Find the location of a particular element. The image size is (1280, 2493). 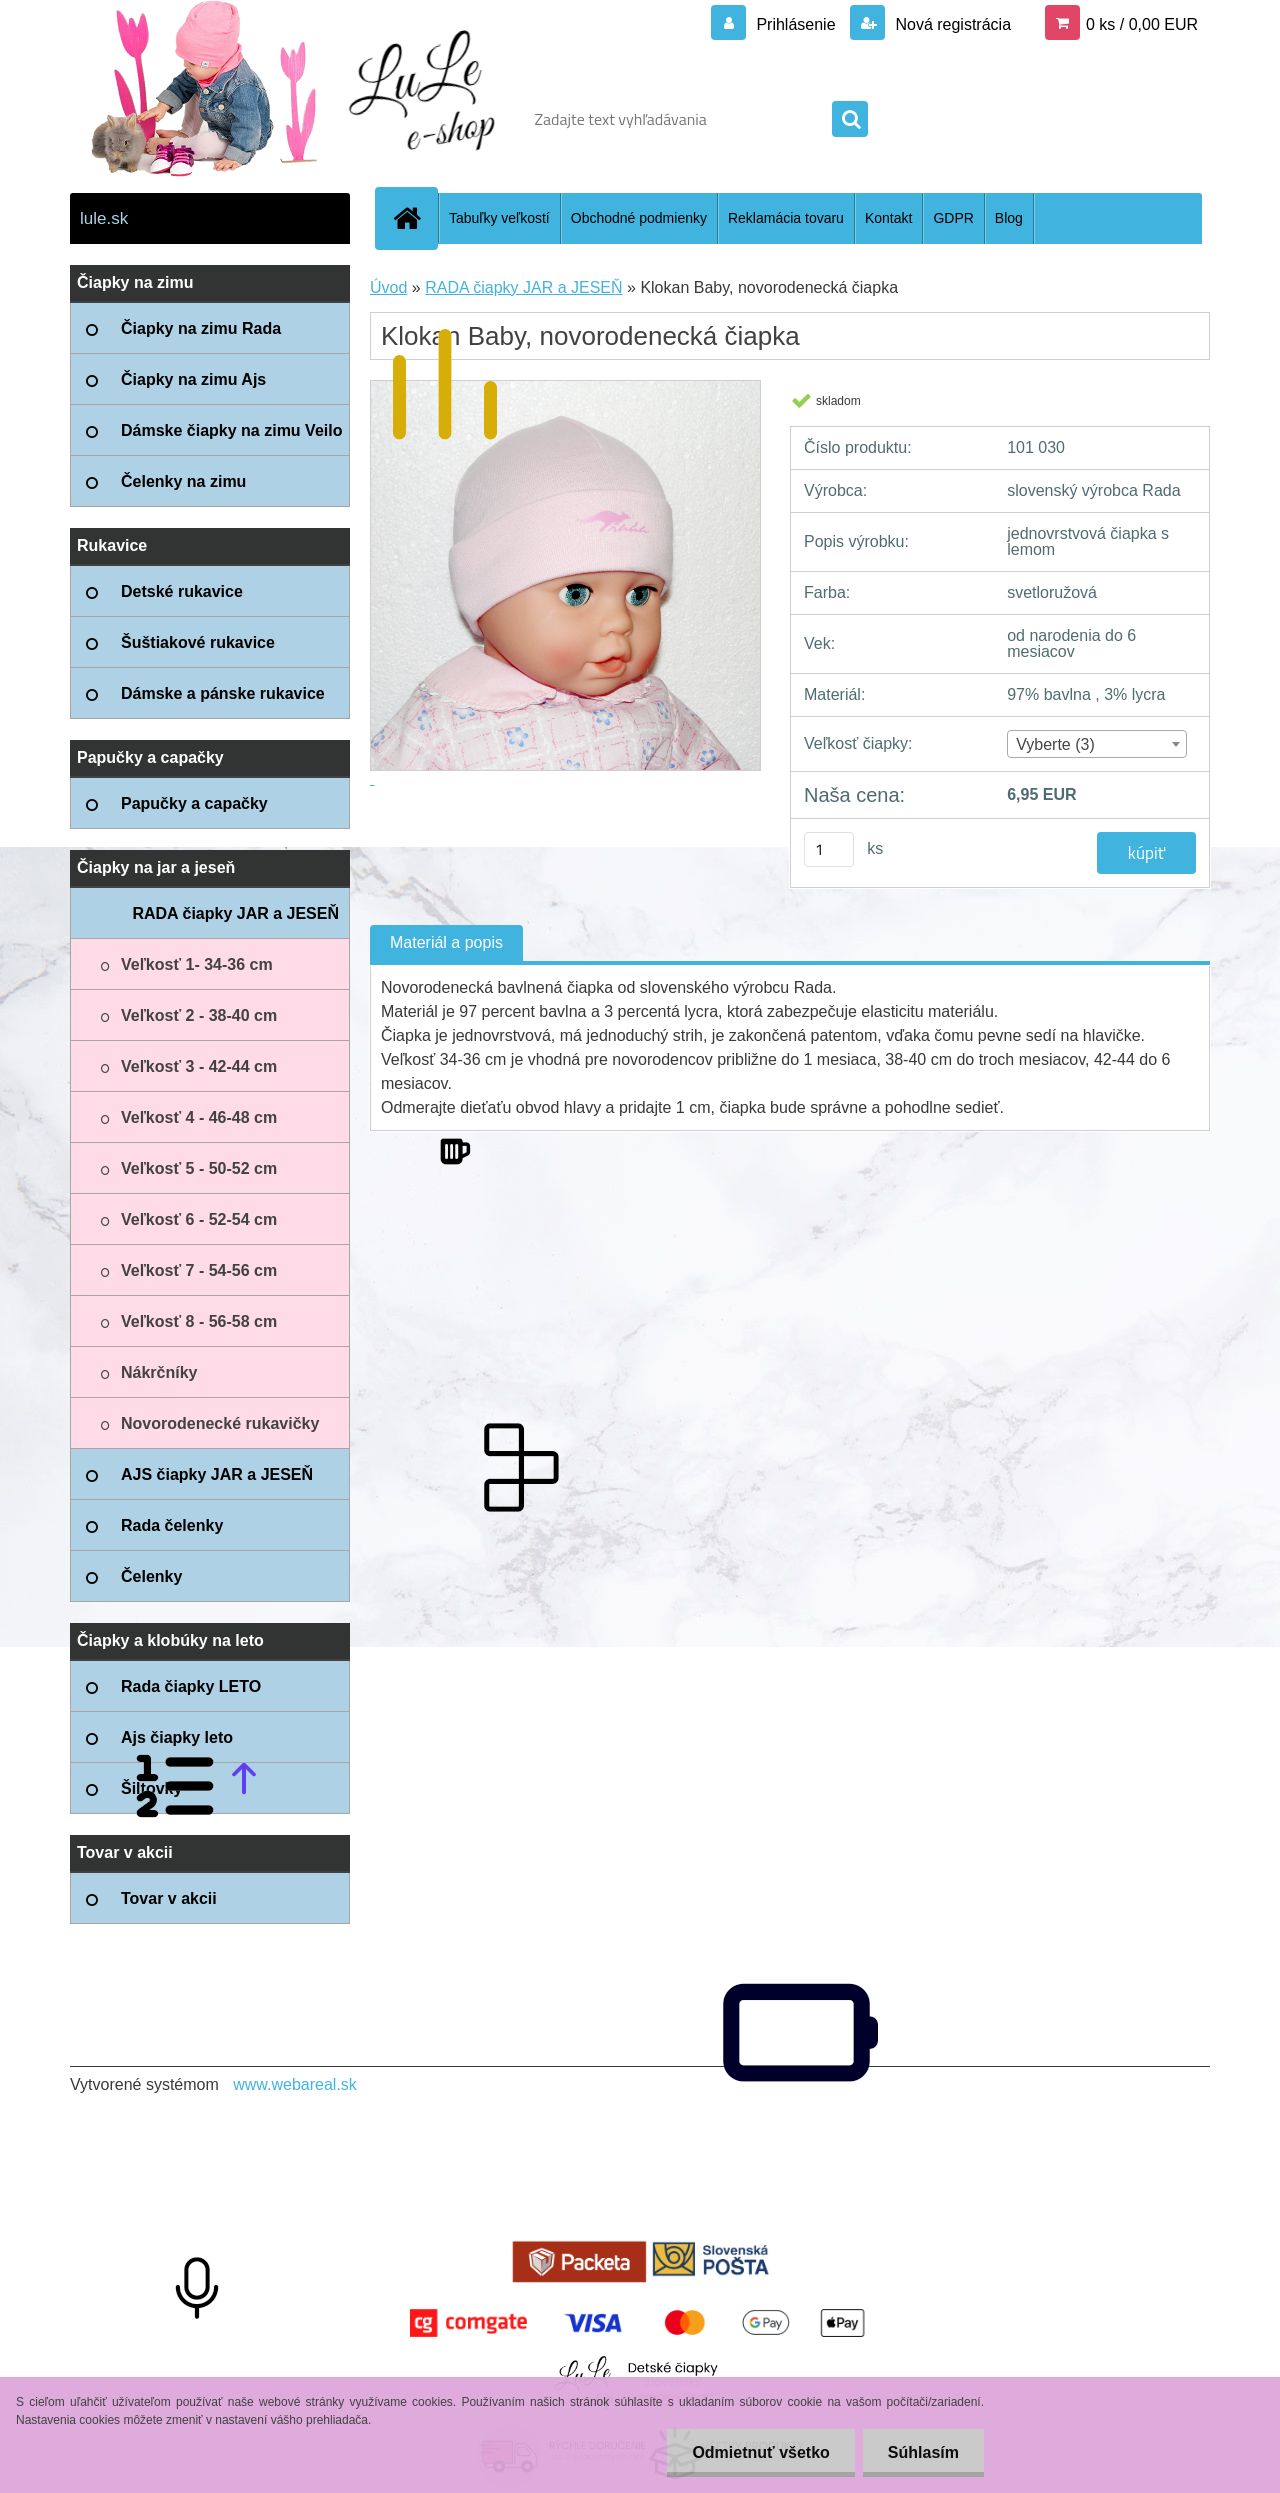

scroll to top of page is located at coordinates (244, 1778).